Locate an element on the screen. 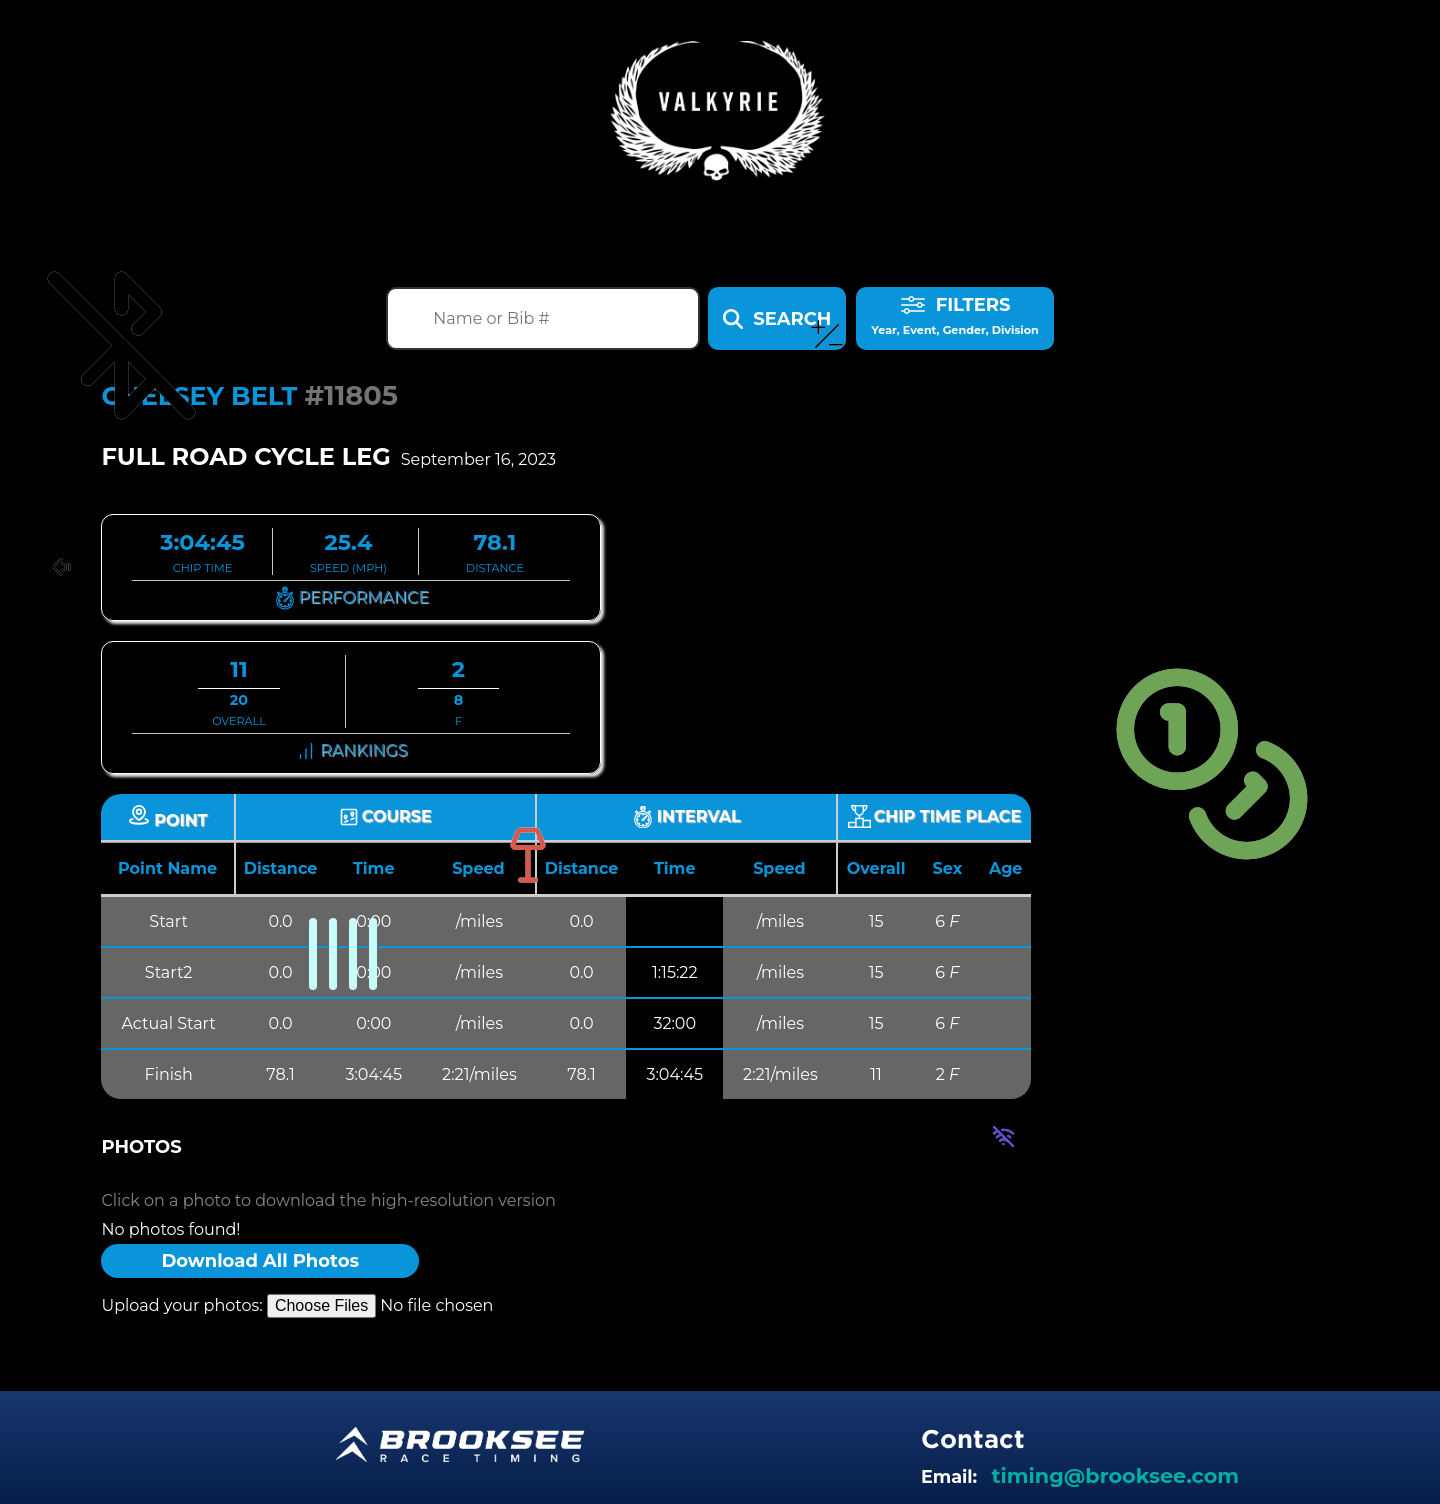  indicates wifi is currently disabled is located at coordinates (1003, 1136).